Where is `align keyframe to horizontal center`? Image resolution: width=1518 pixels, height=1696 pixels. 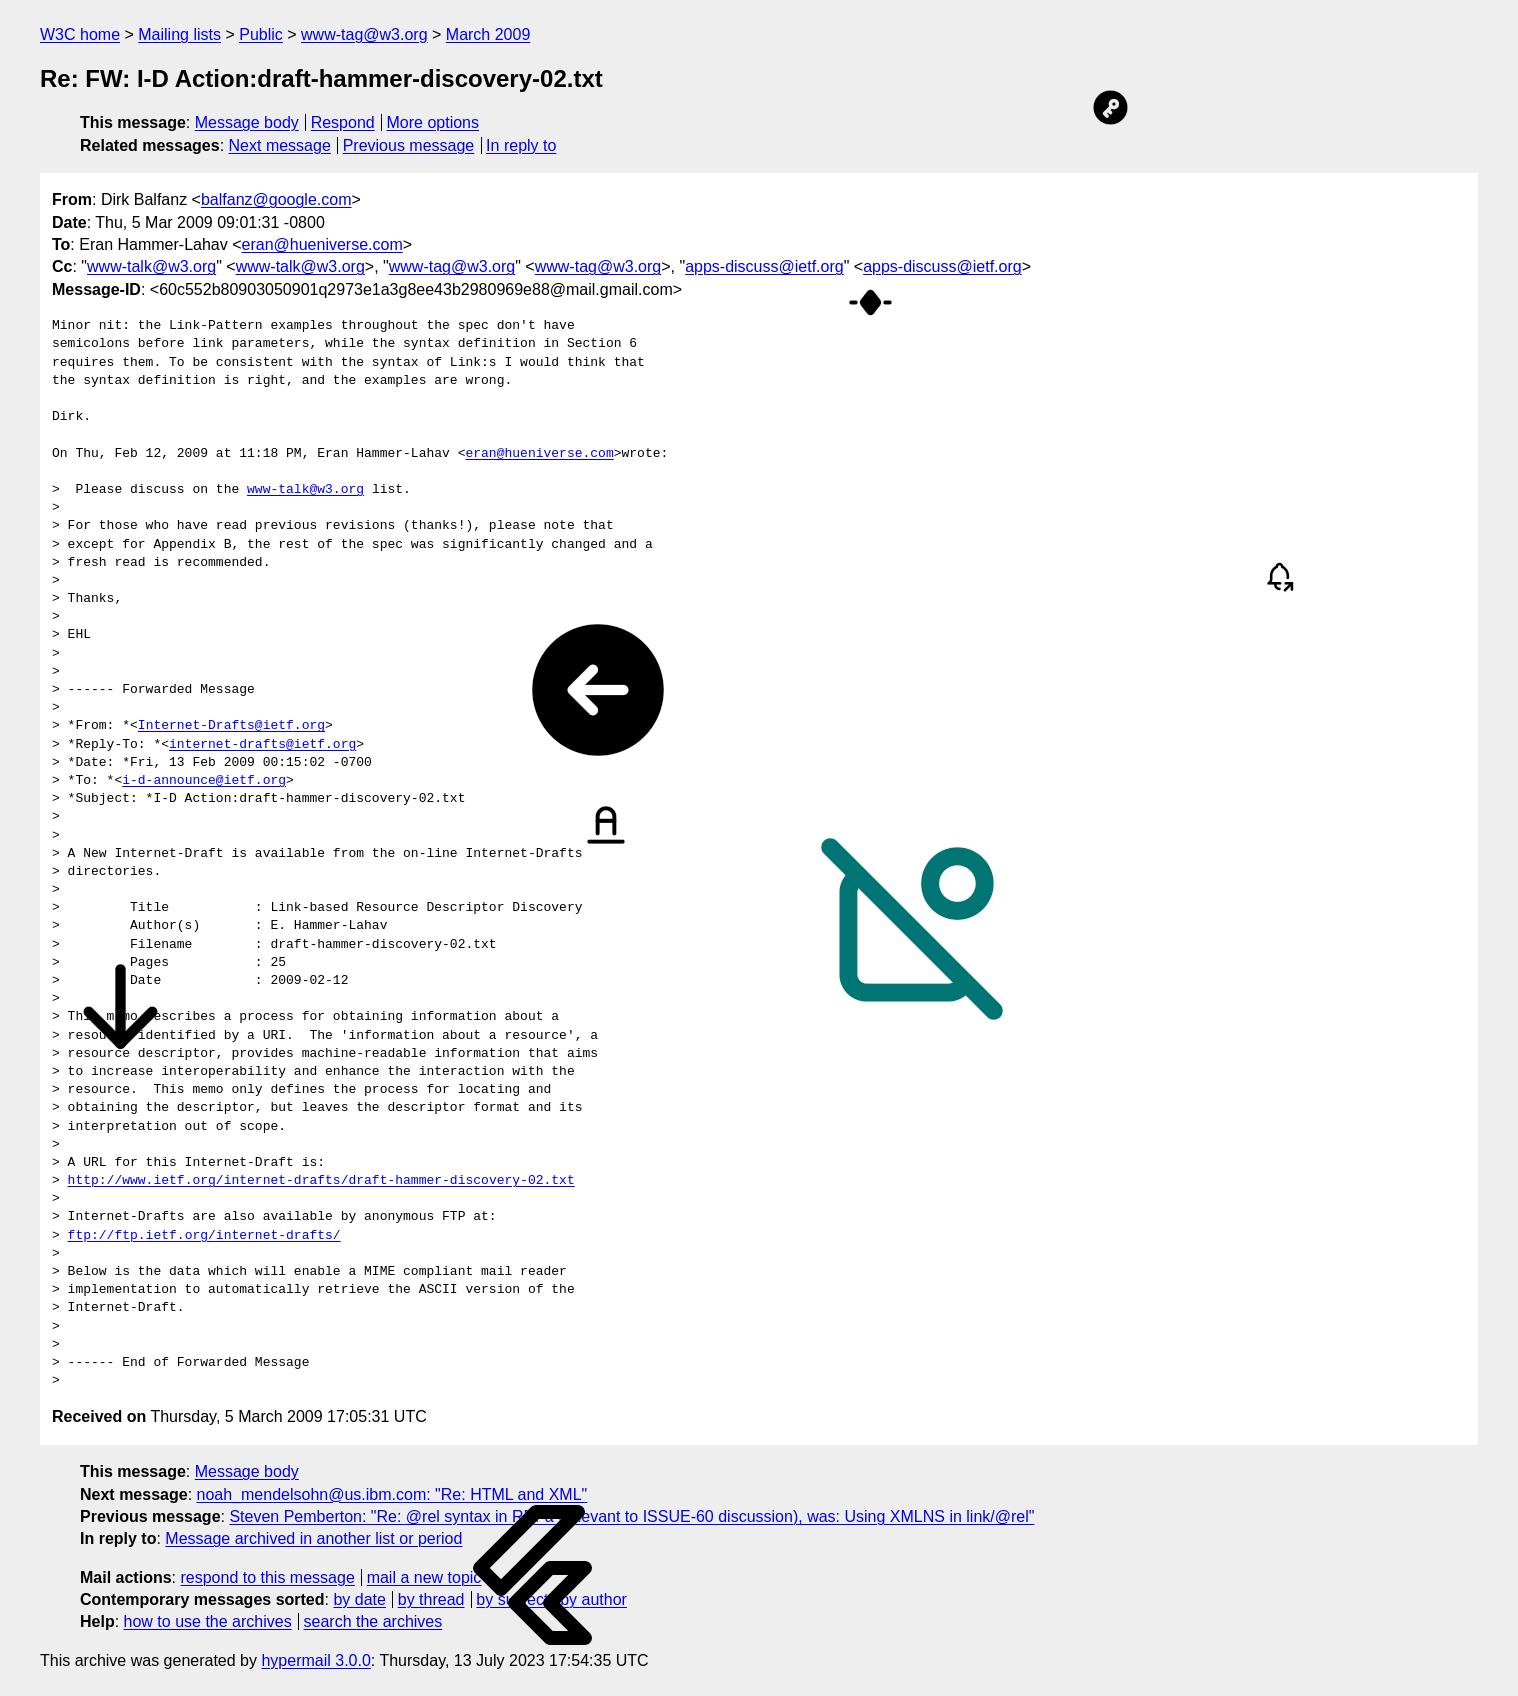
align keyframe to horizontal center is located at coordinates (870, 302).